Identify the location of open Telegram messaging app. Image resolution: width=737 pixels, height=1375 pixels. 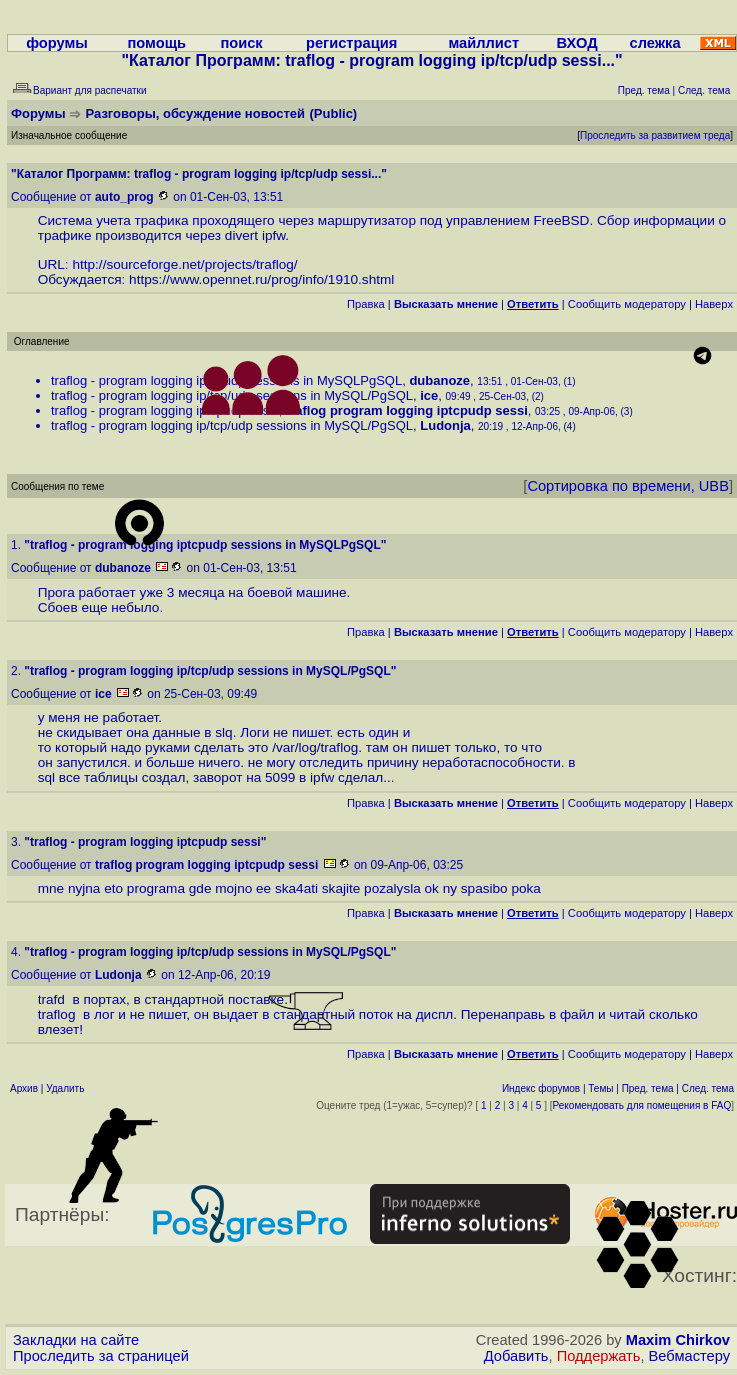
(702, 355).